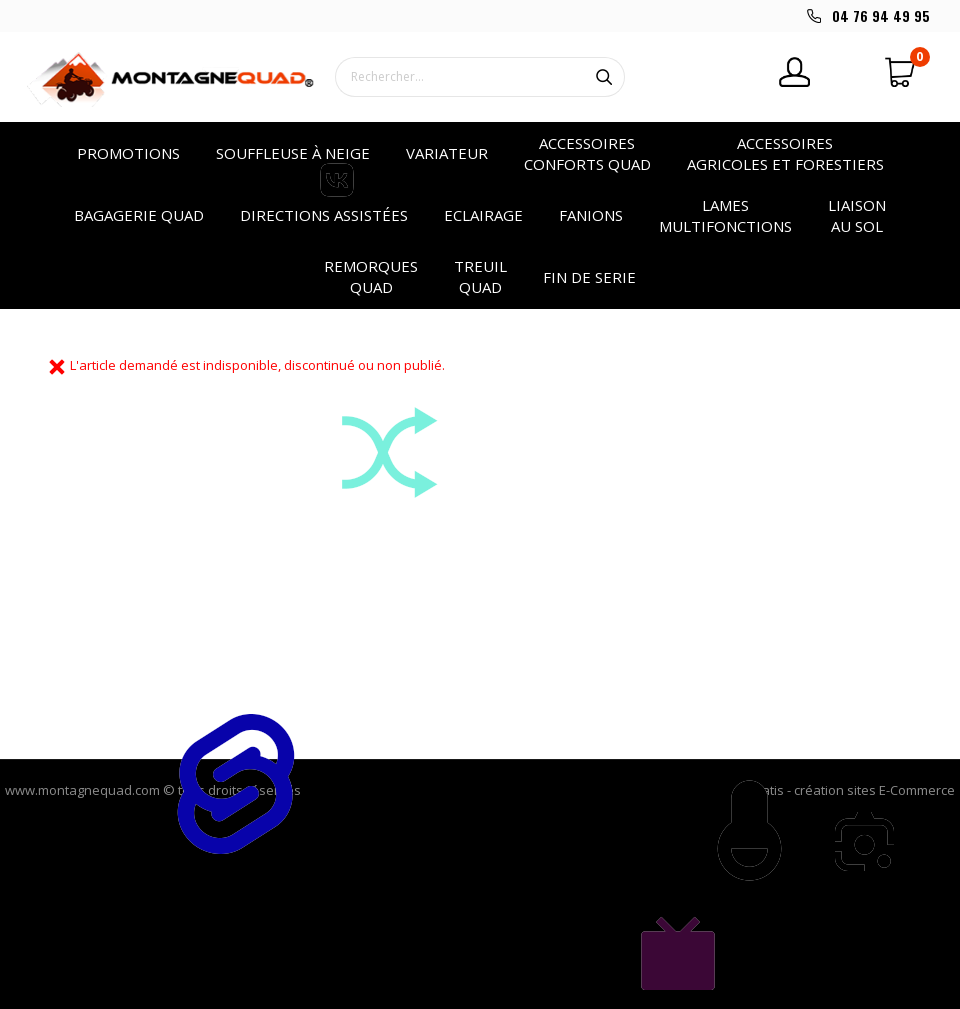 The image size is (960, 1009). I want to click on shuffle playback order, so click(387, 452).